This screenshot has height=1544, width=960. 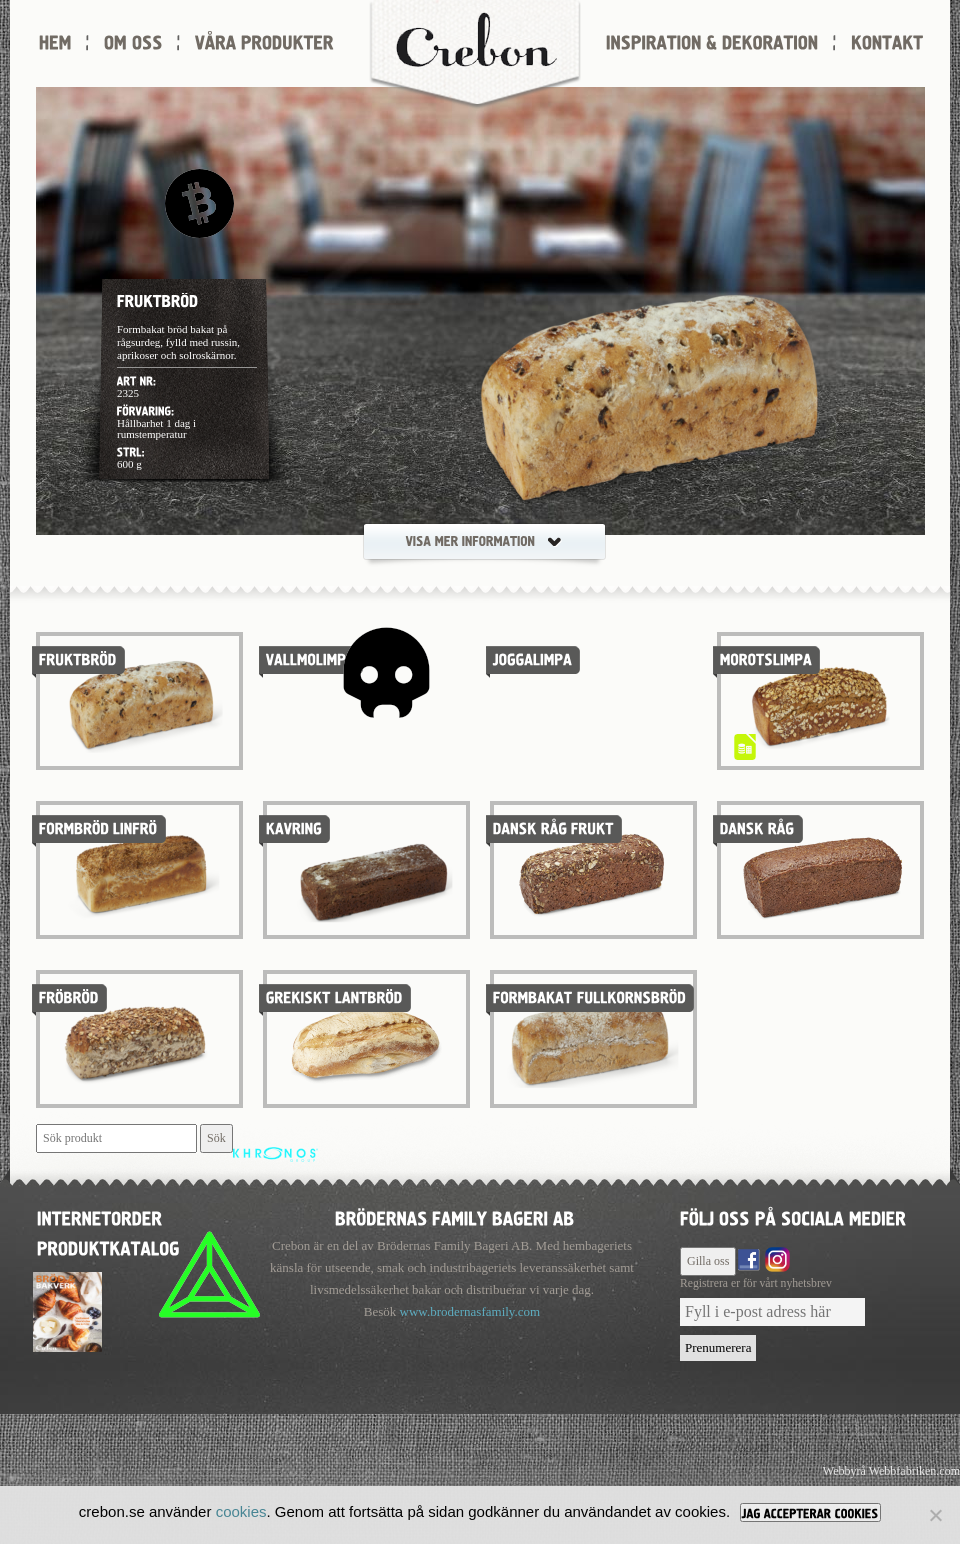 I want to click on indicates danger or hazardous content, so click(x=386, y=670).